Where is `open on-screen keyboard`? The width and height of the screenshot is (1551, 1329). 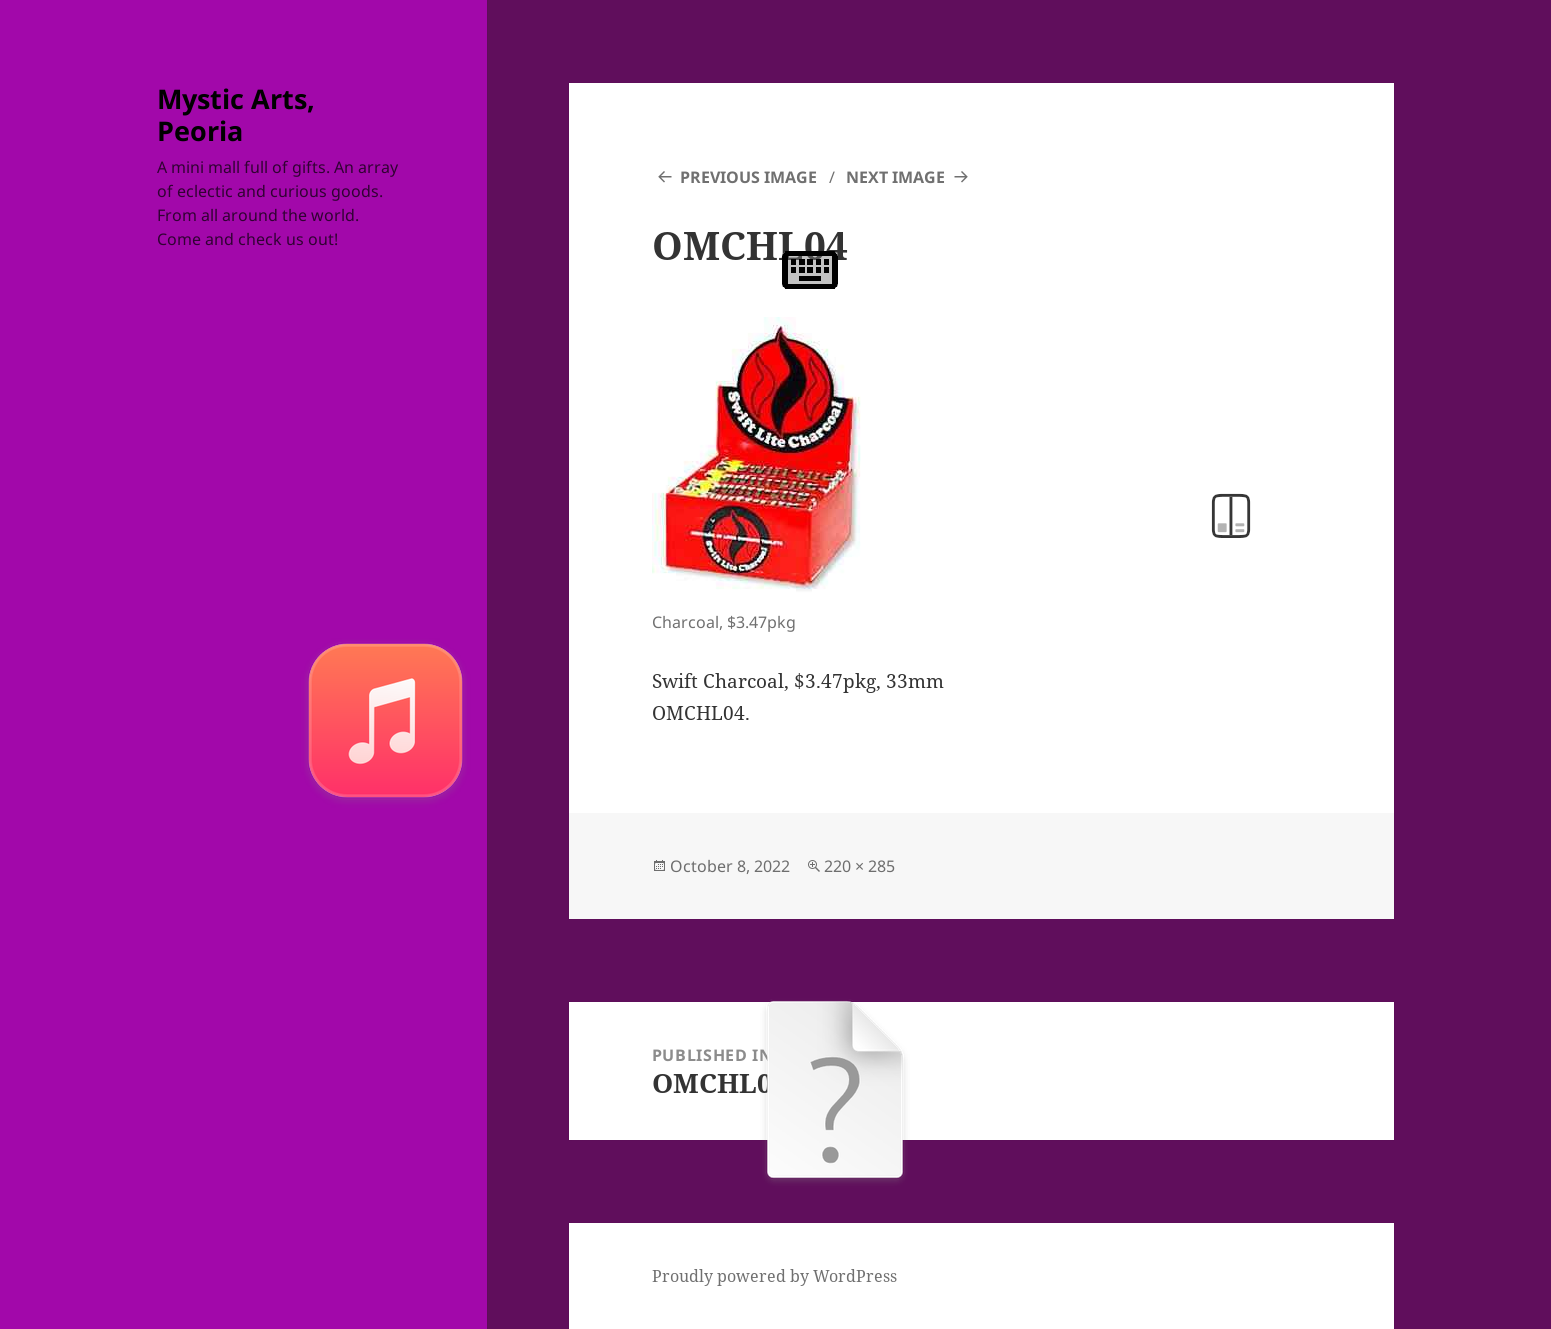 open on-screen keyboard is located at coordinates (810, 270).